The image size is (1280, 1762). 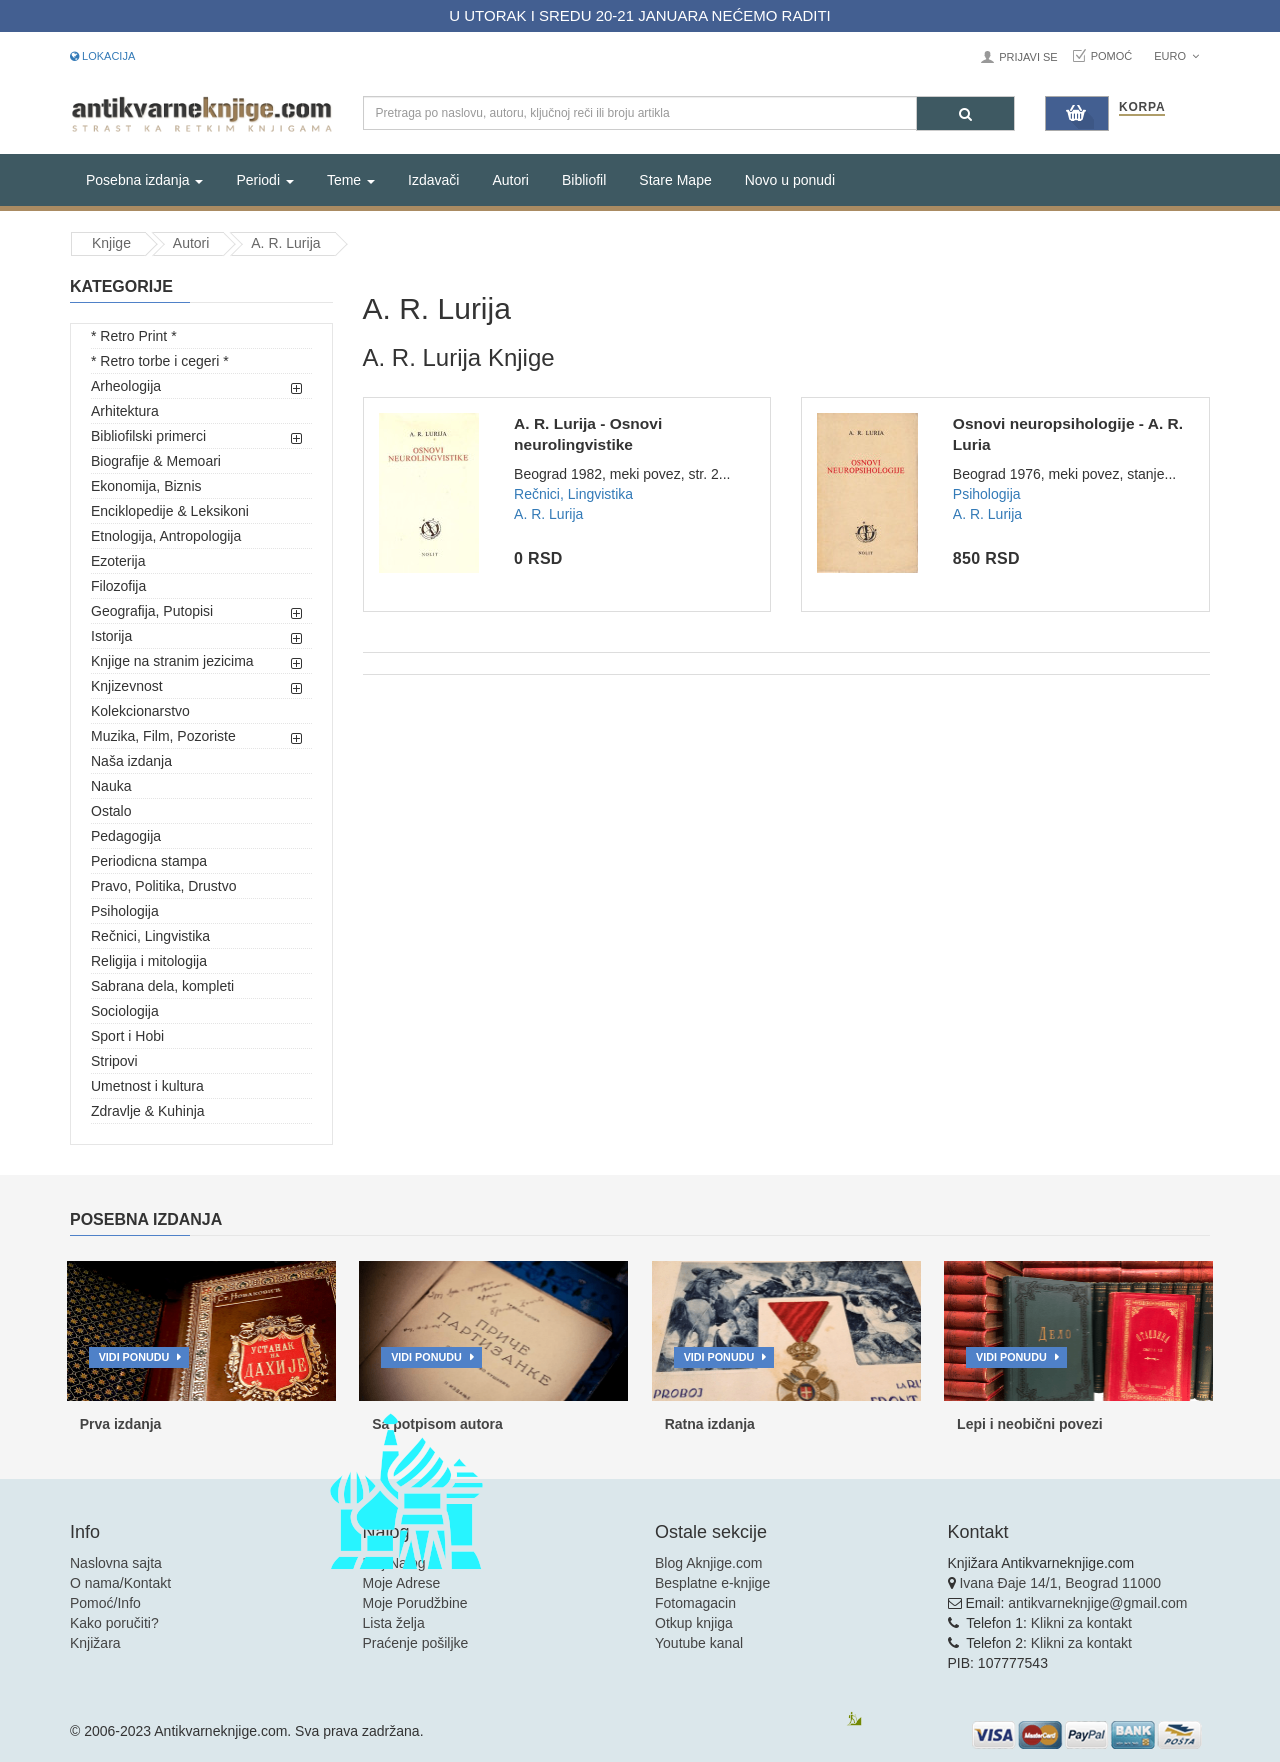 I want to click on indicates a Moscow or Russia-related destination, so click(x=406, y=1490).